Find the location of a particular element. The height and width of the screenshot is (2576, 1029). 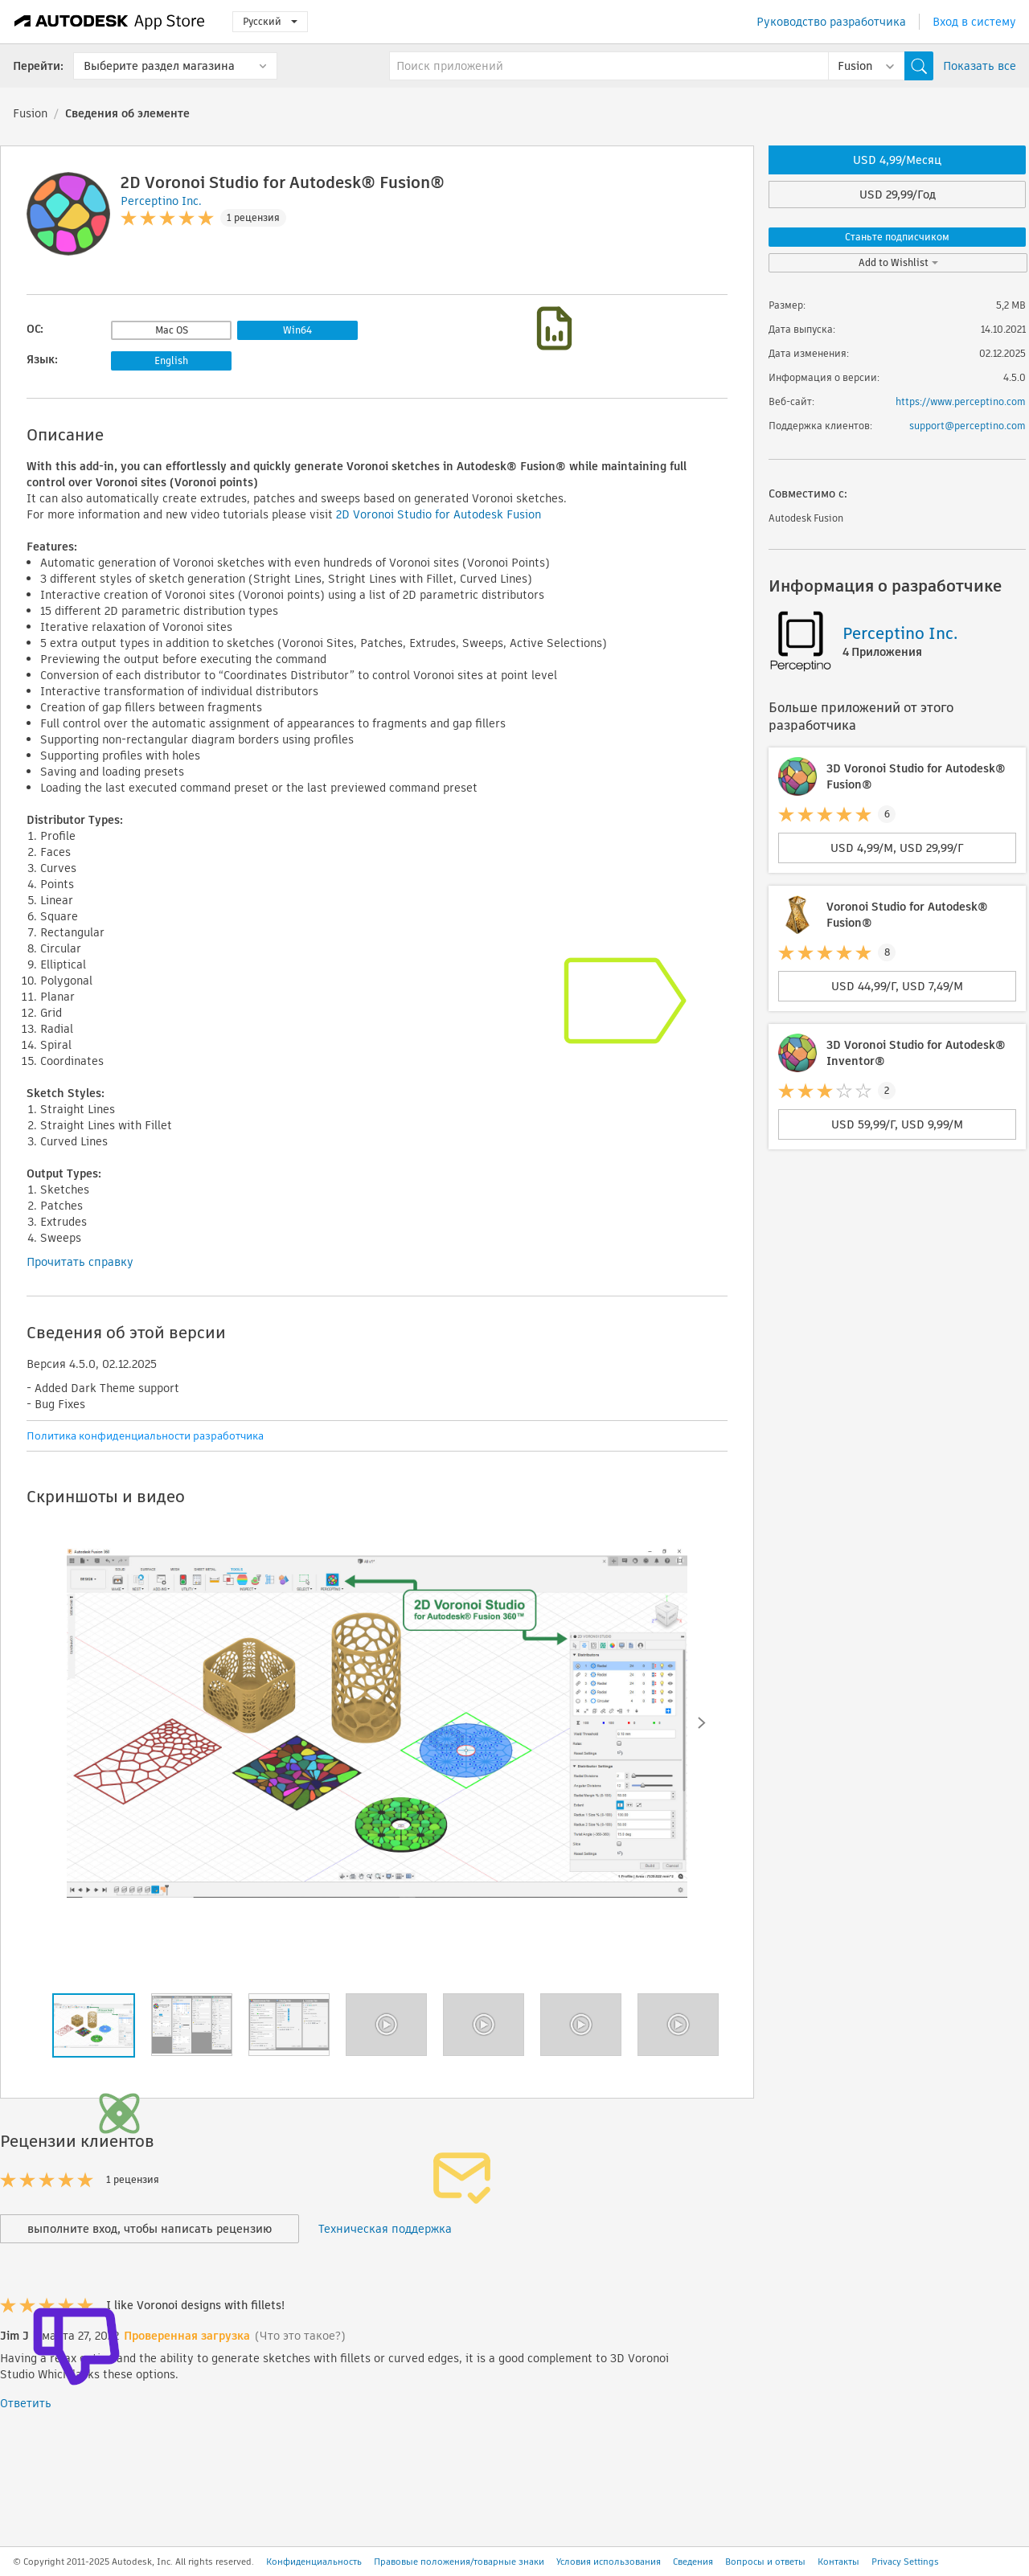

email sent successfully is located at coordinates (461, 2175).